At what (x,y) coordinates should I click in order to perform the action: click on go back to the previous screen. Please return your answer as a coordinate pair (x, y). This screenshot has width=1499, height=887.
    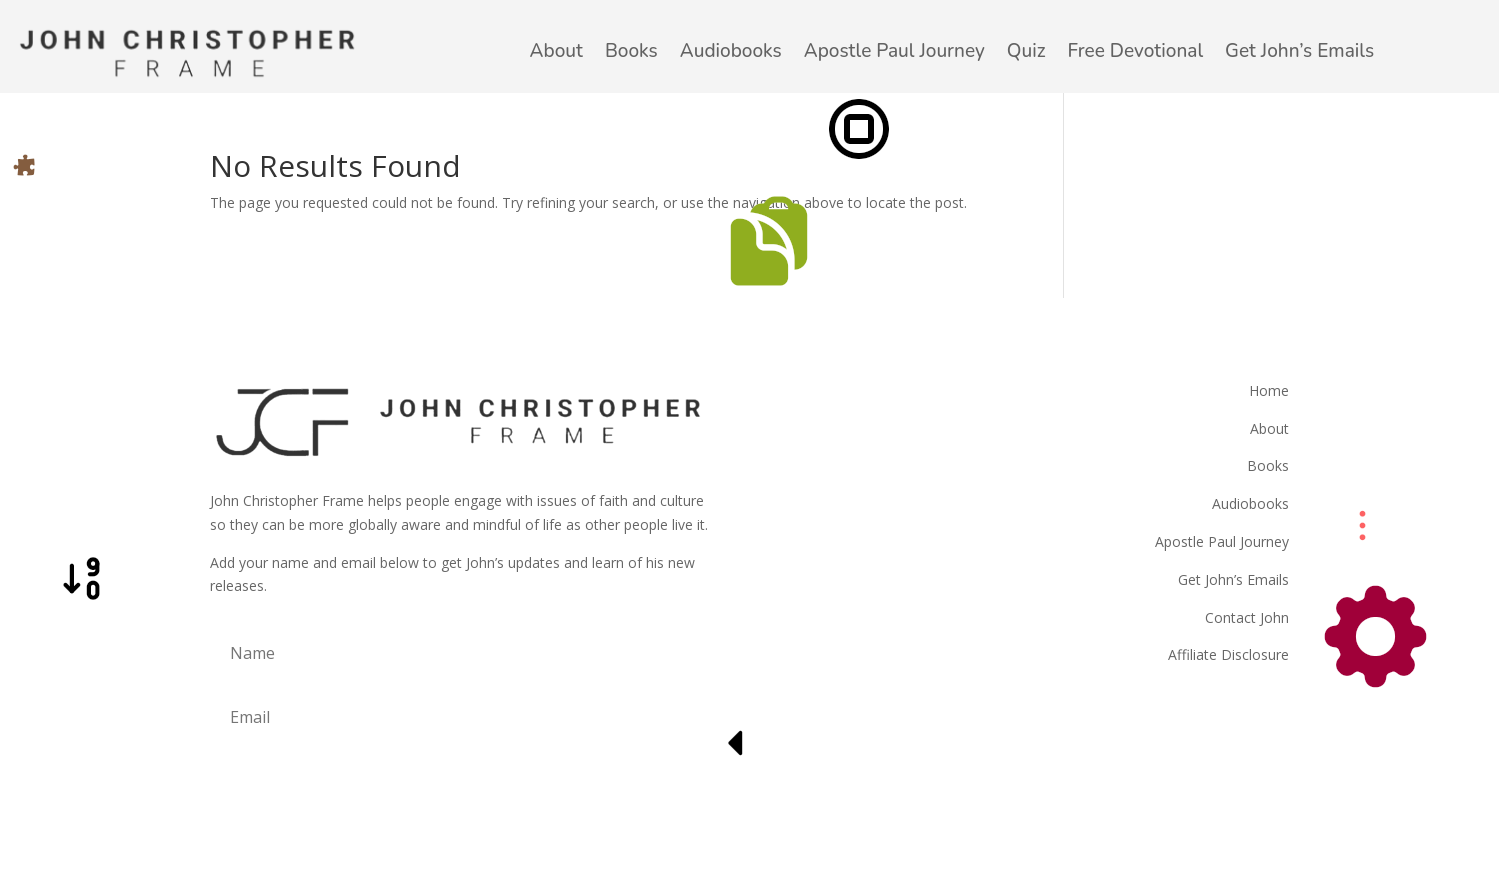
    Looking at the image, I should click on (737, 743).